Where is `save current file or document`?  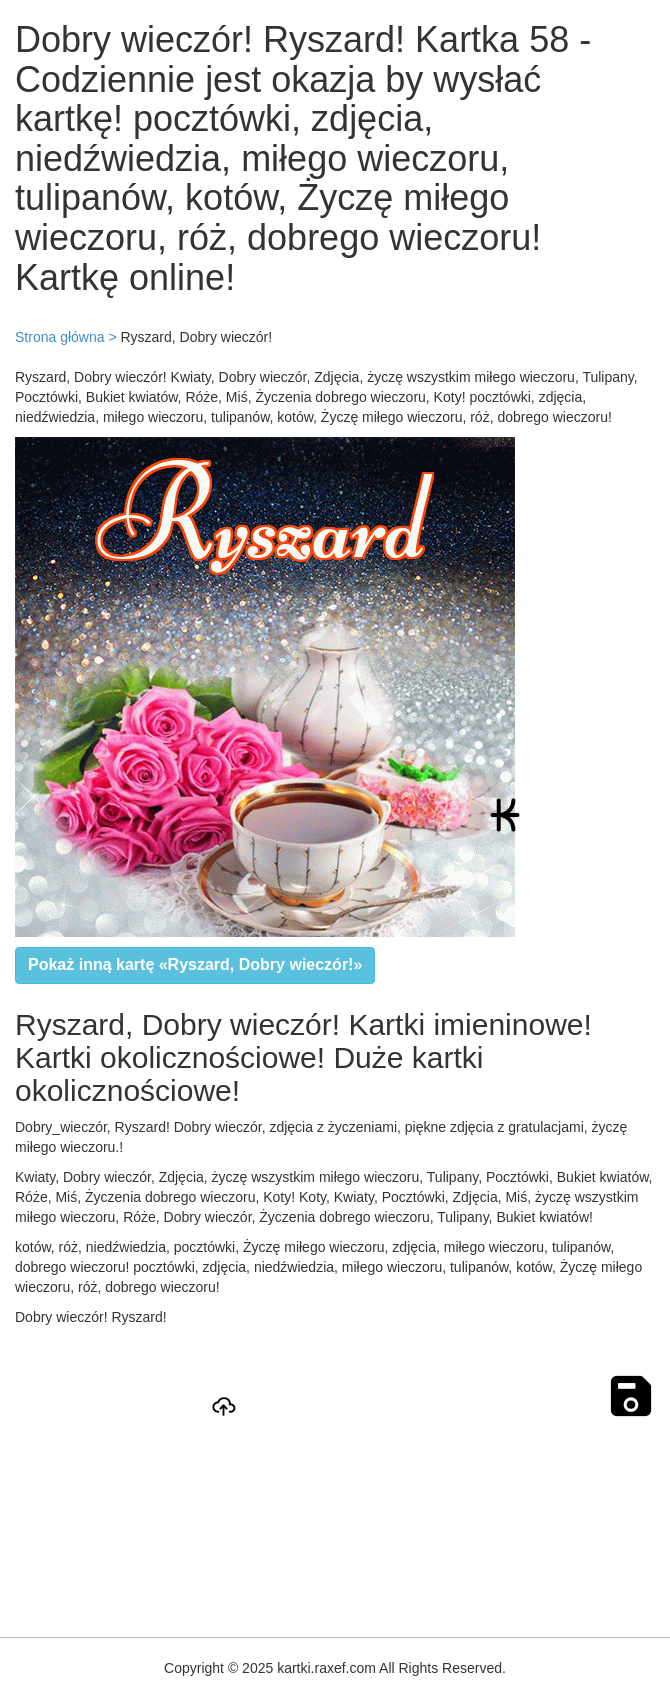 save current file or document is located at coordinates (631, 1396).